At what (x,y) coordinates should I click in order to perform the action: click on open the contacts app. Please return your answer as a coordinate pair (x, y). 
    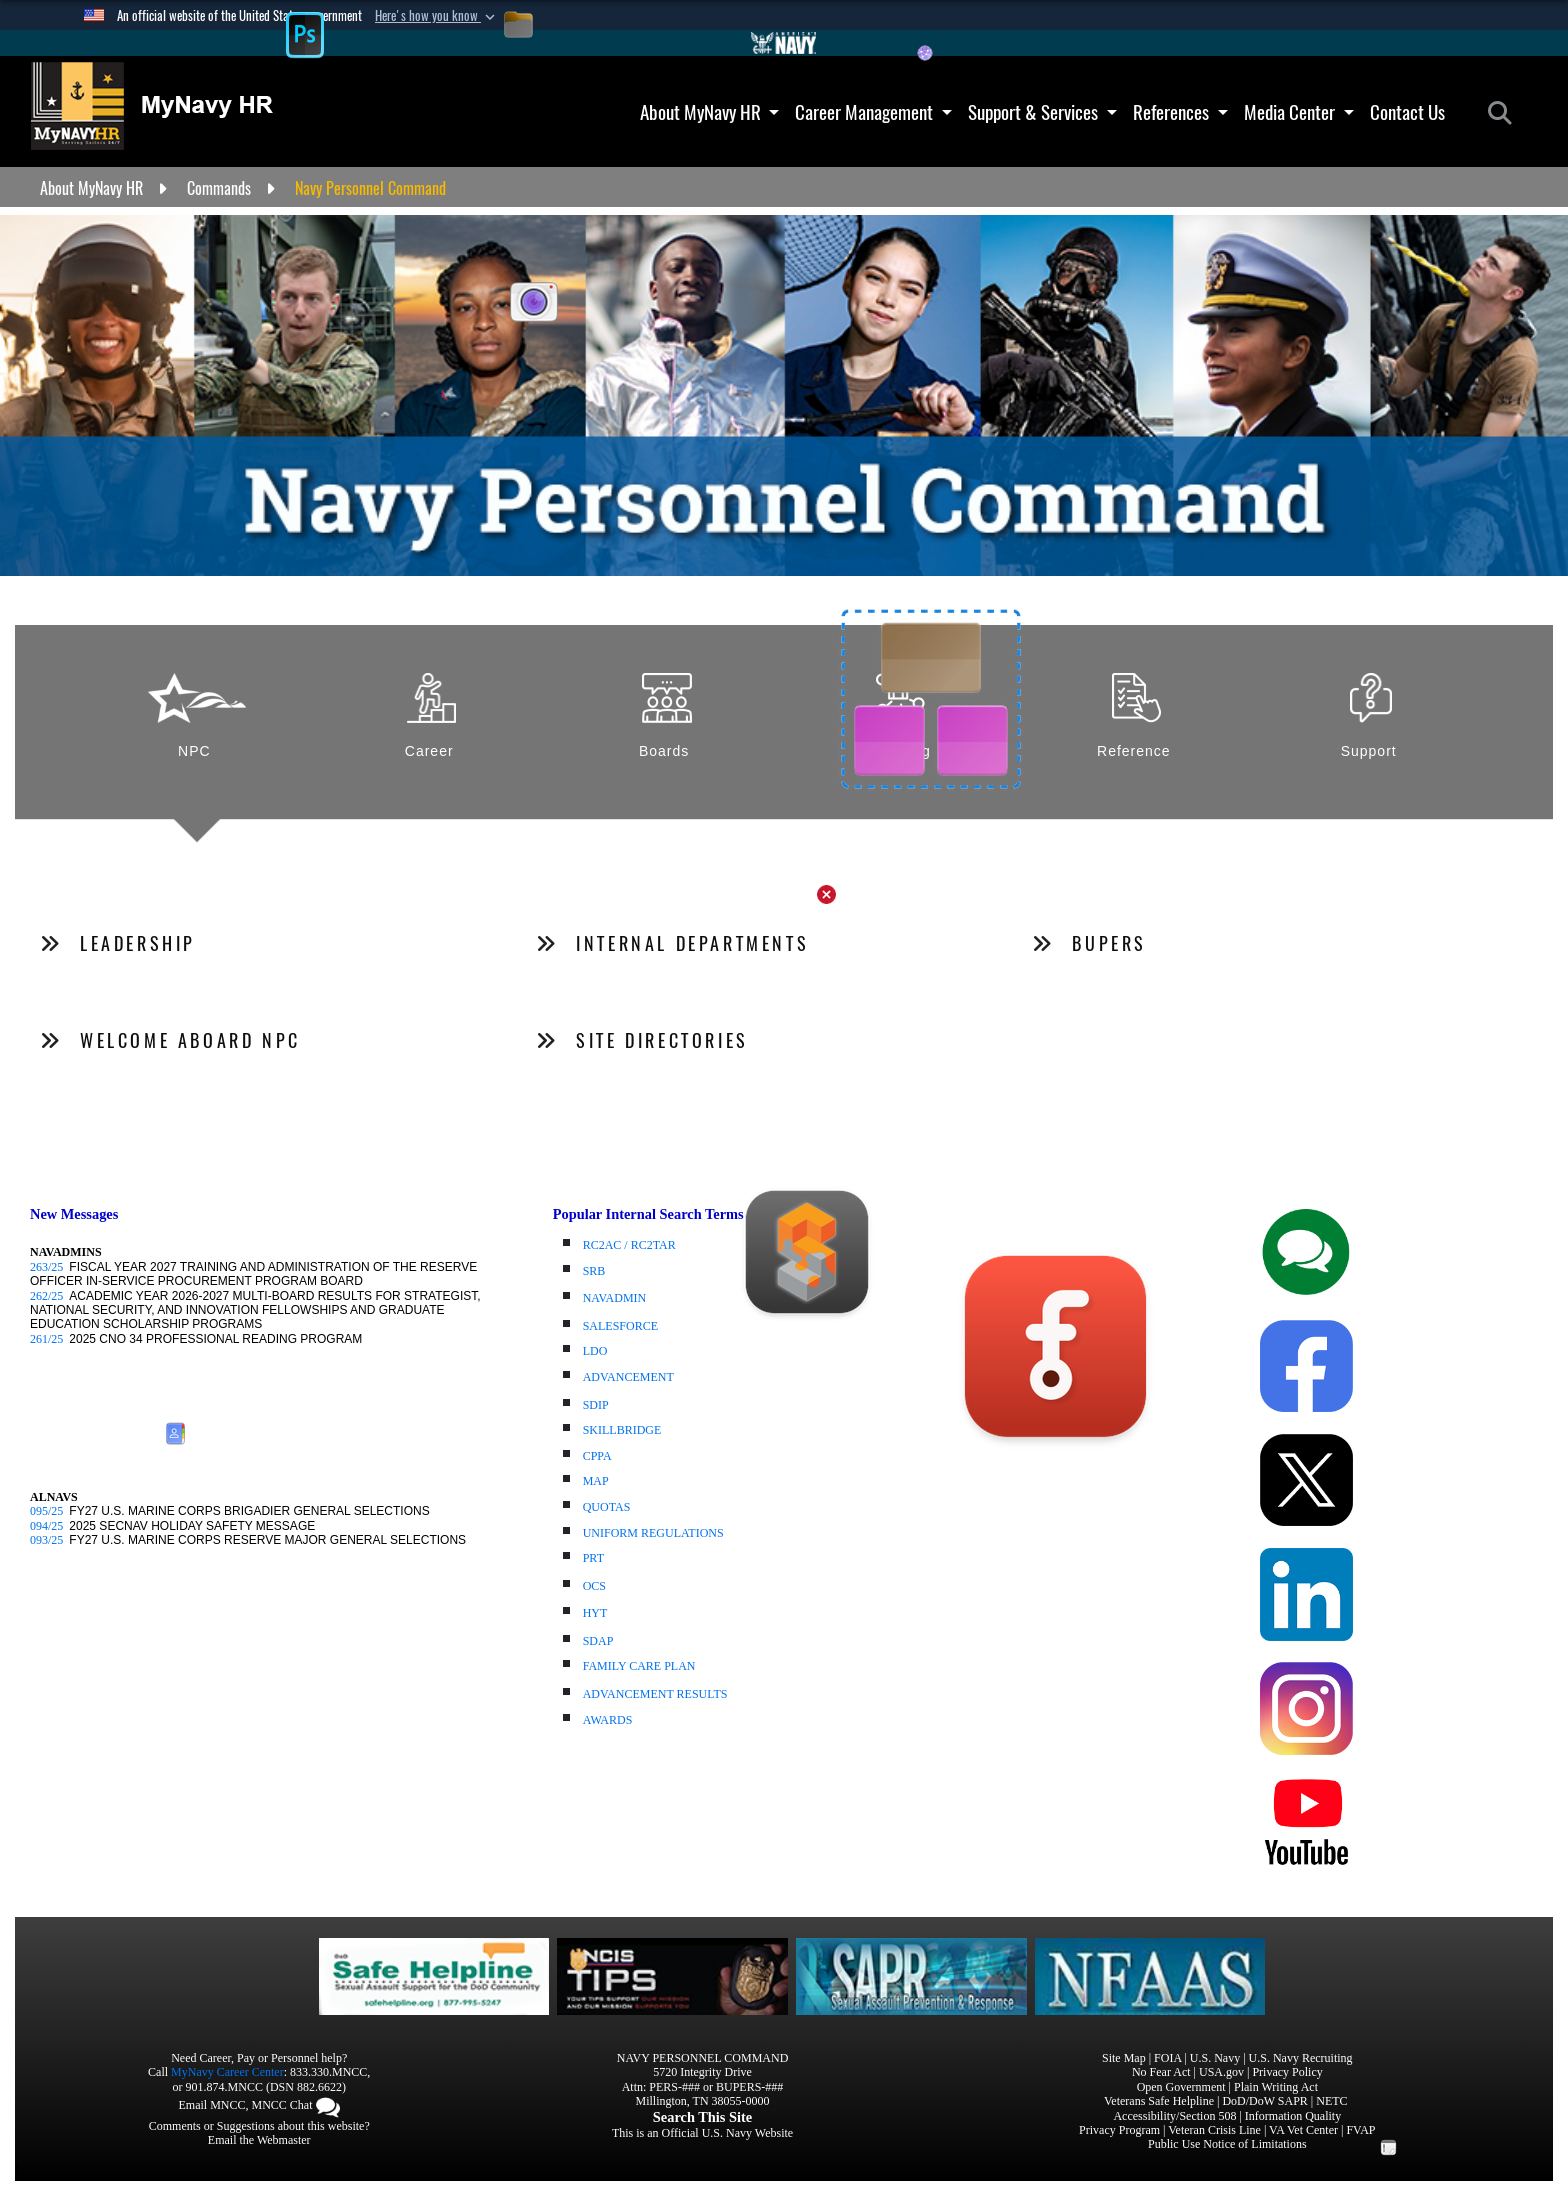
    Looking at the image, I should click on (175, 1433).